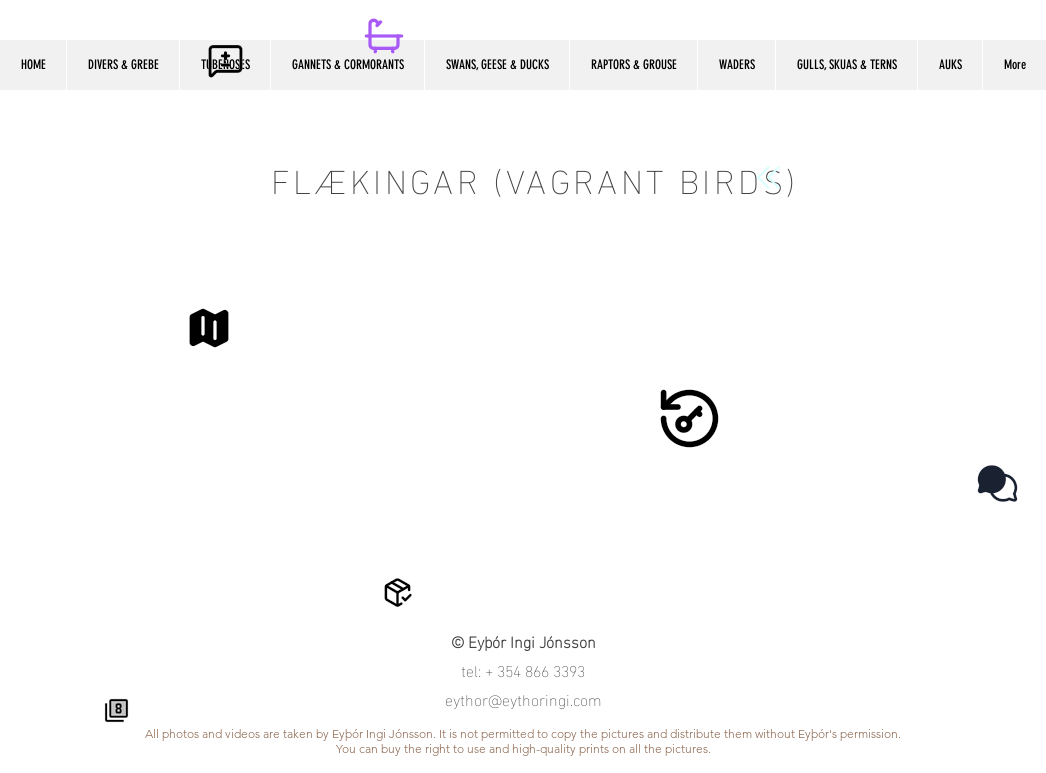 This screenshot has width=1046, height=773. What do you see at coordinates (997, 483) in the screenshot?
I see `open chat or messaging` at bounding box center [997, 483].